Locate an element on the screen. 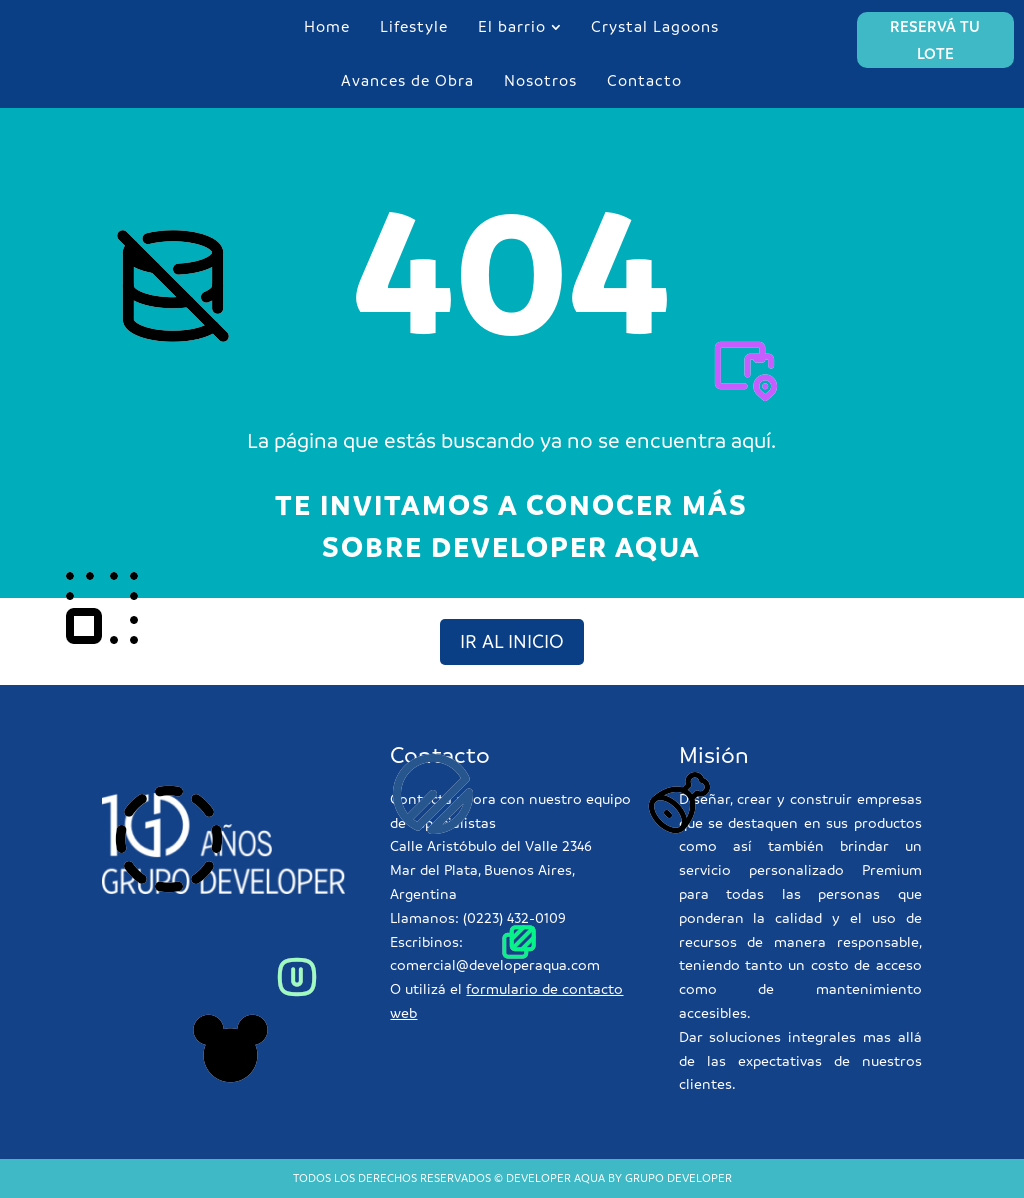 This screenshot has height=1198, width=1024. access disney content or services is located at coordinates (230, 1048).